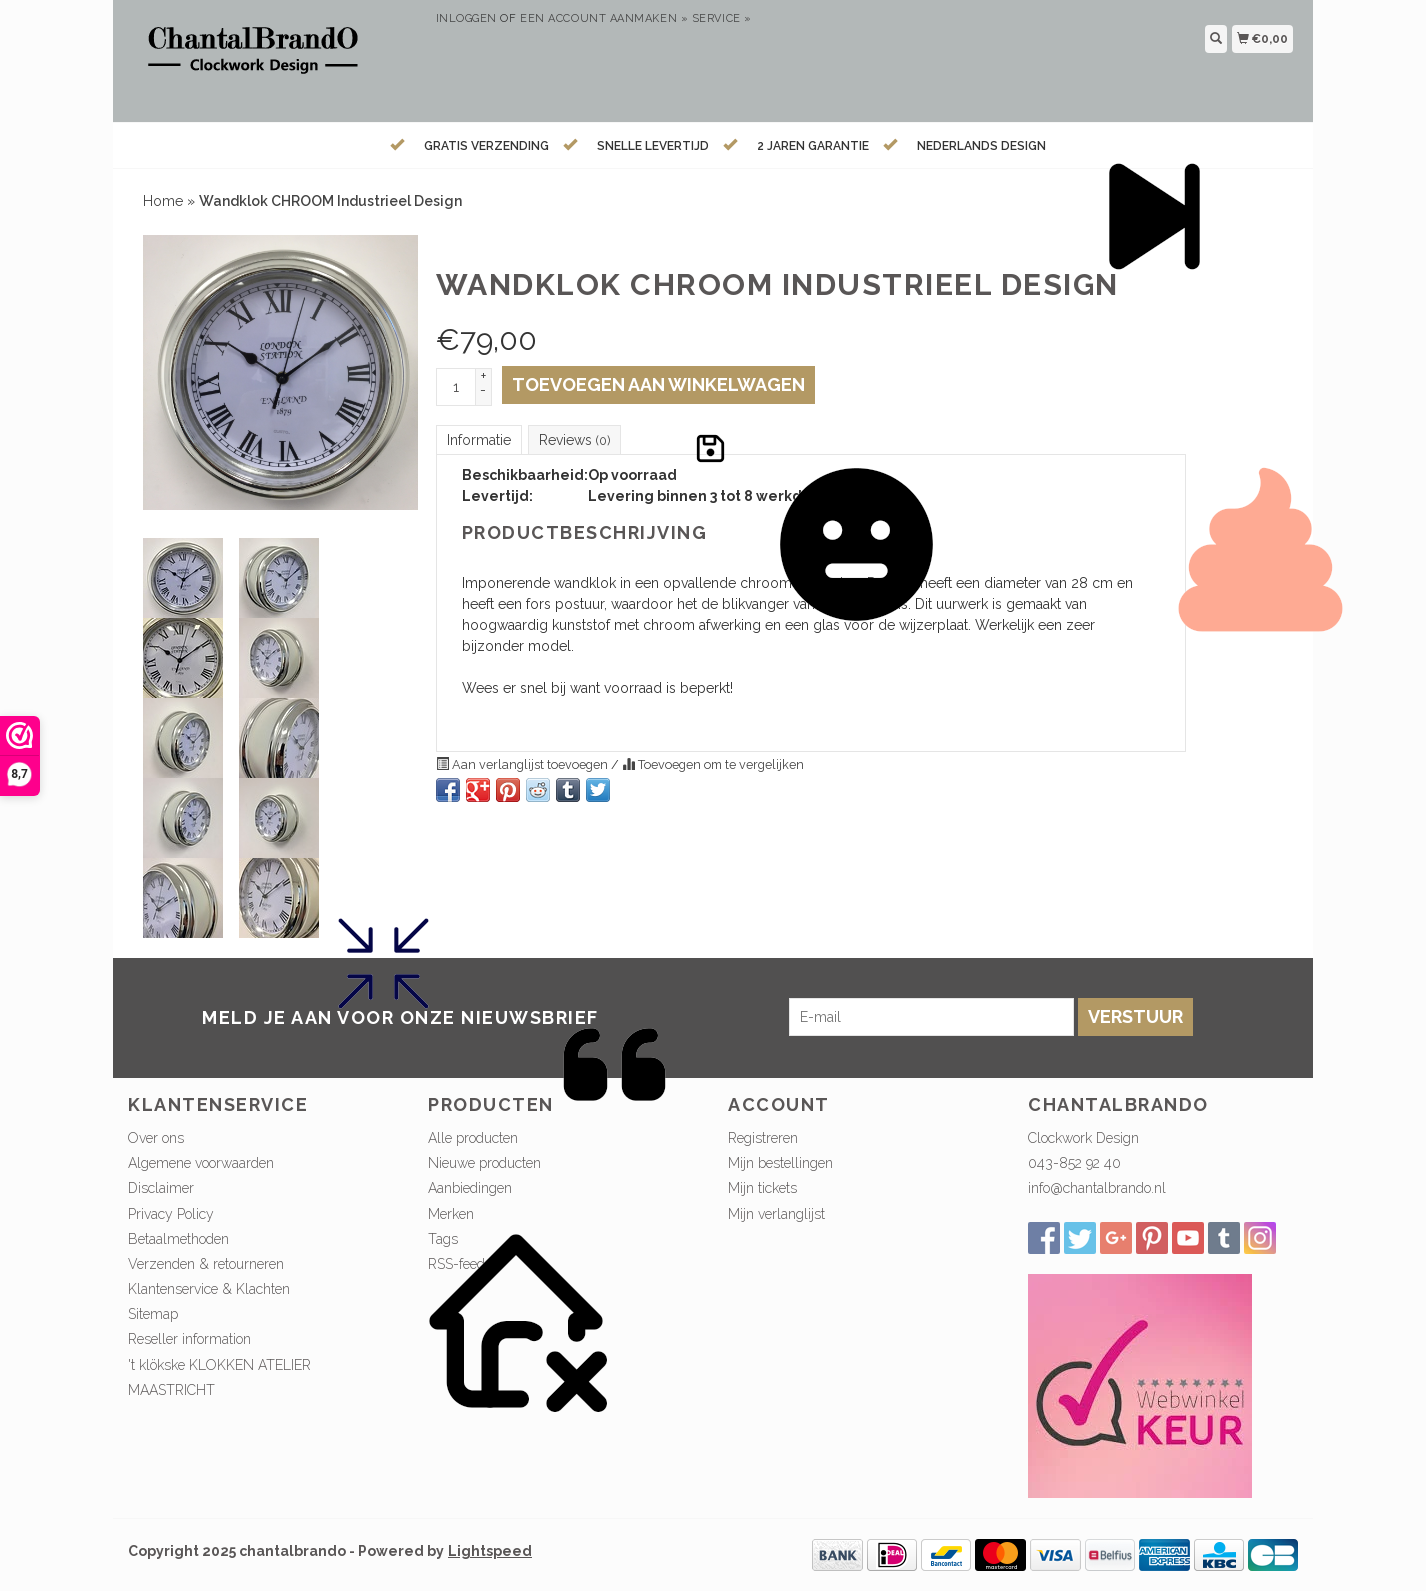 This screenshot has width=1426, height=1591. Describe the element at coordinates (1154, 216) in the screenshot. I see `skip to the next track` at that location.